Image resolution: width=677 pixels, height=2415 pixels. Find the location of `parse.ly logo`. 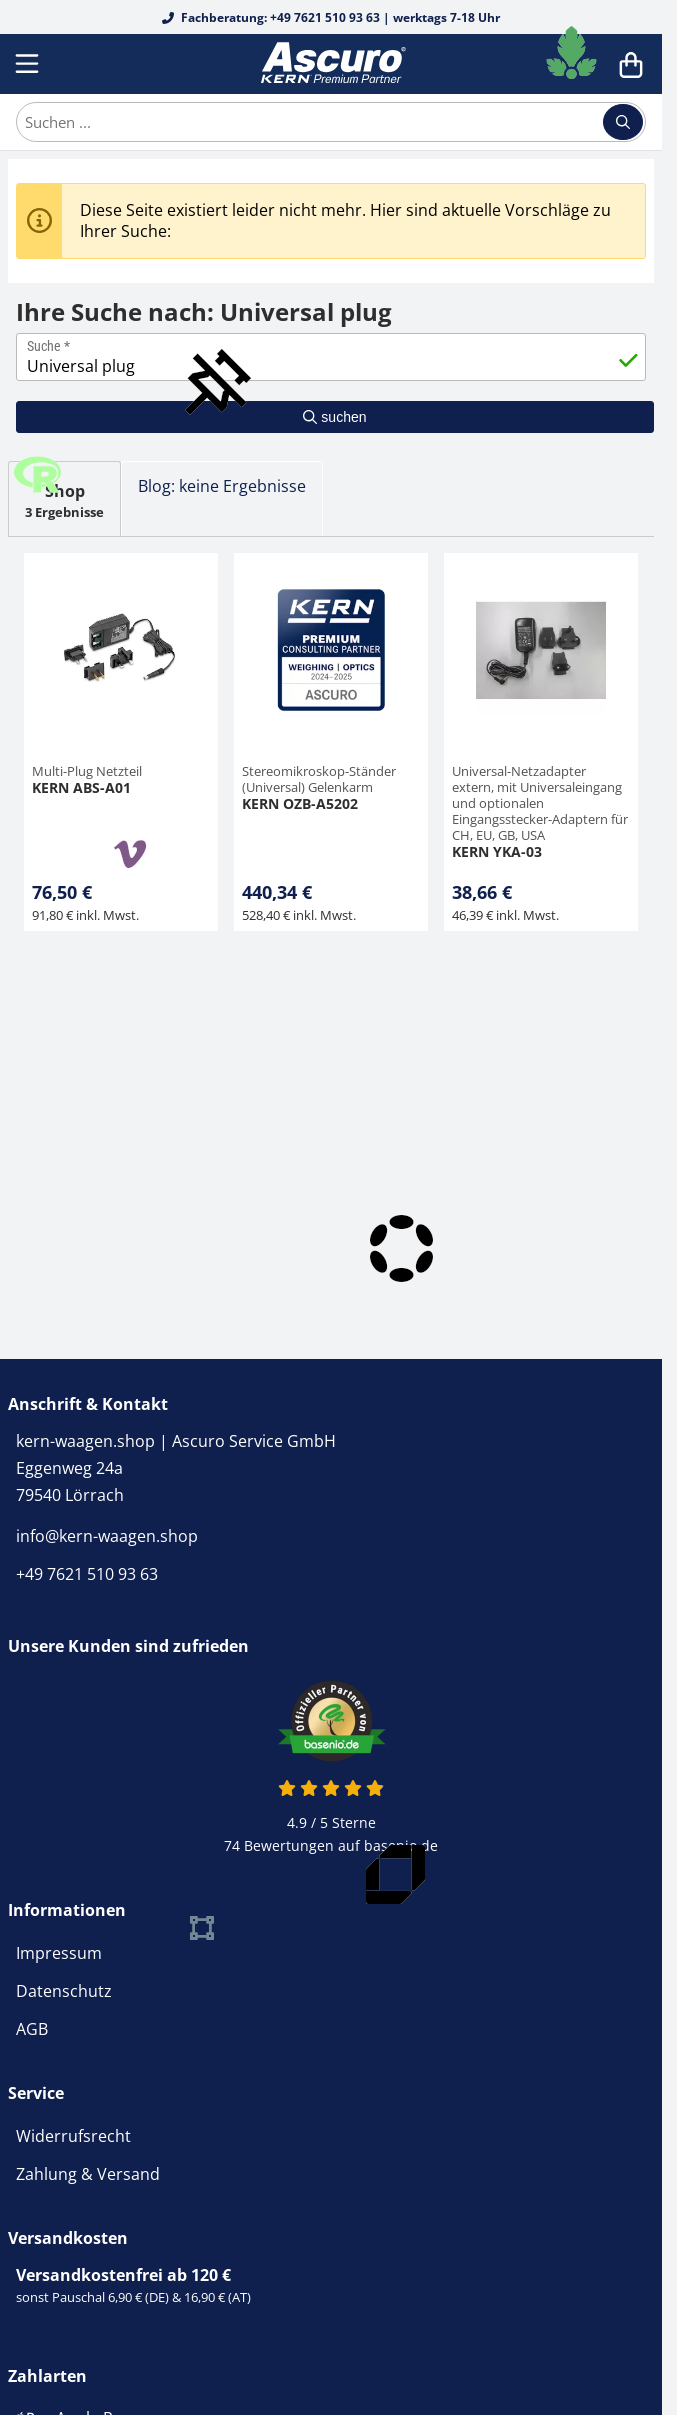

parse.ly logo is located at coordinates (571, 52).